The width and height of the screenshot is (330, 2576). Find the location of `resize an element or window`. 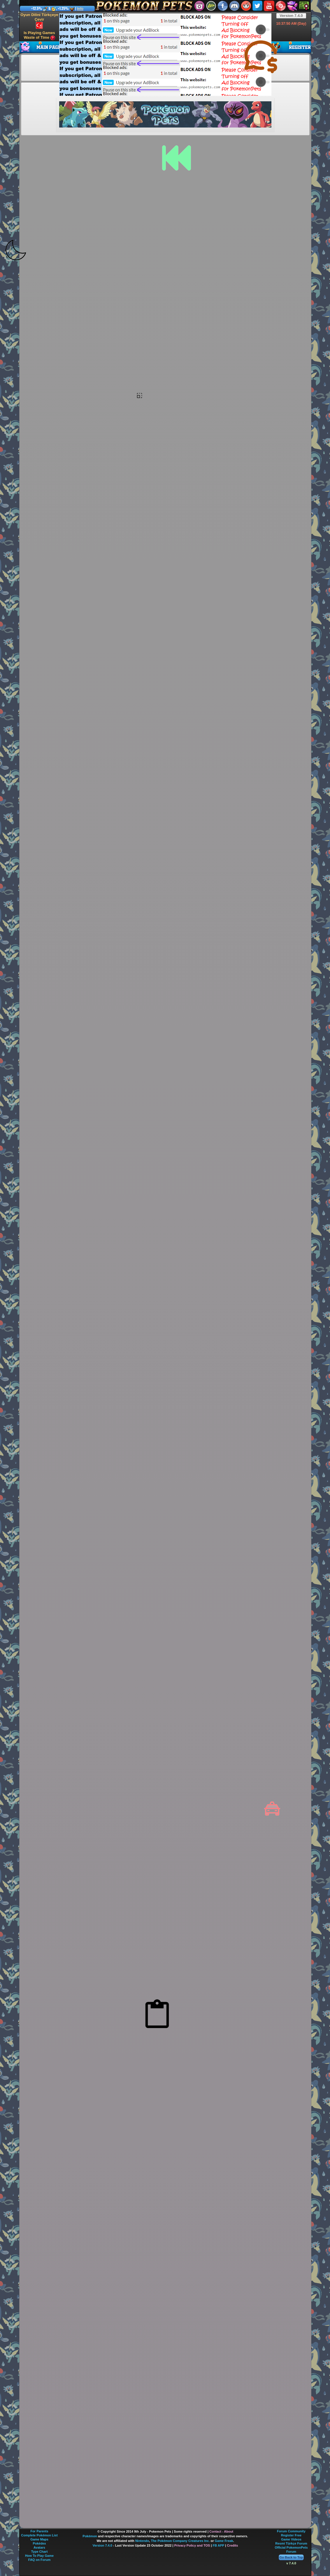

resize an element or window is located at coordinates (139, 395).